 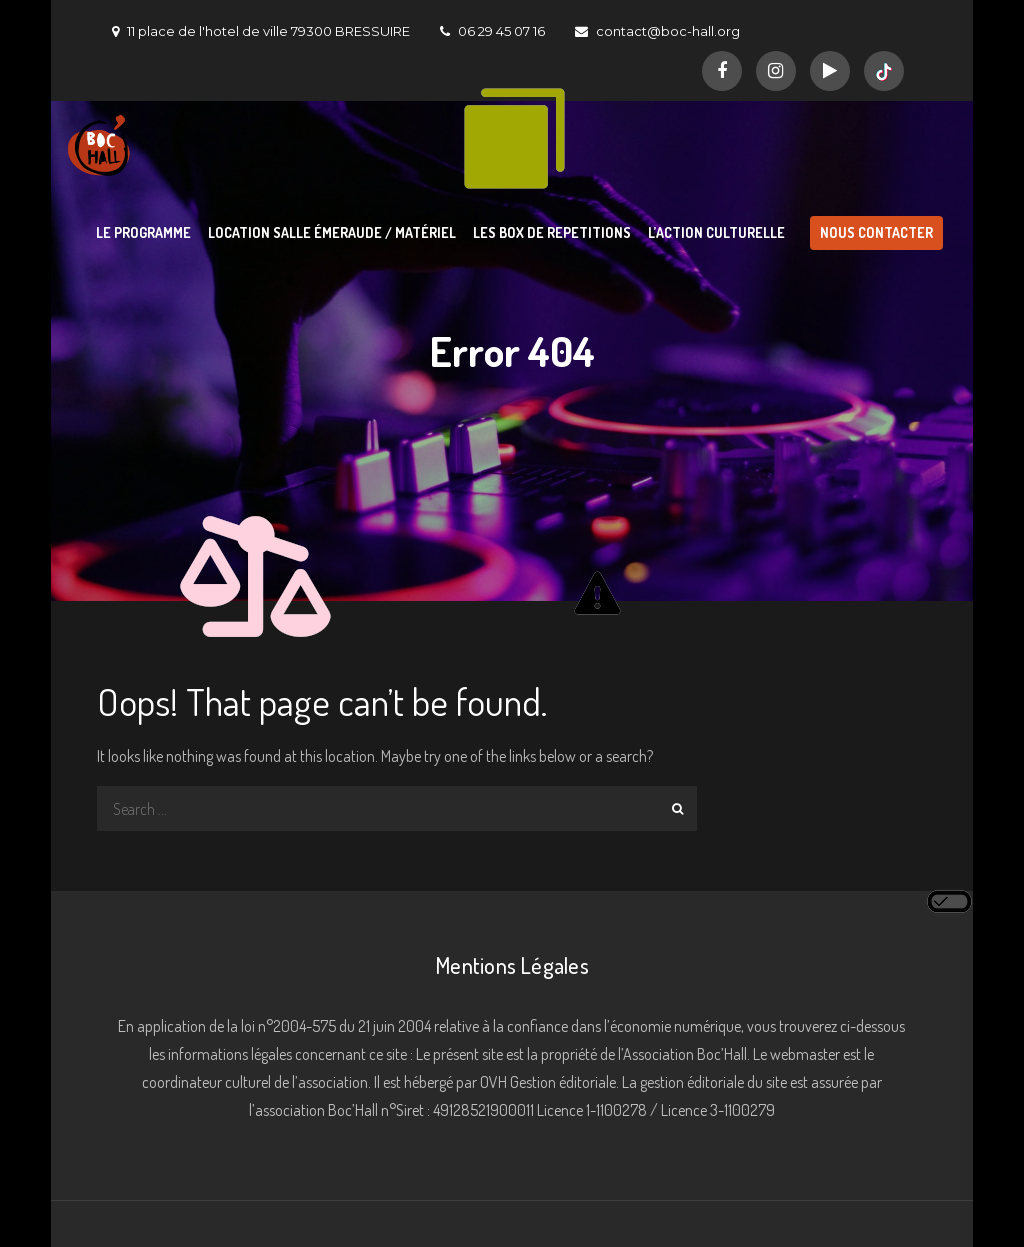 What do you see at coordinates (255, 576) in the screenshot?
I see `indicates an unequal comparison or imbalance` at bounding box center [255, 576].